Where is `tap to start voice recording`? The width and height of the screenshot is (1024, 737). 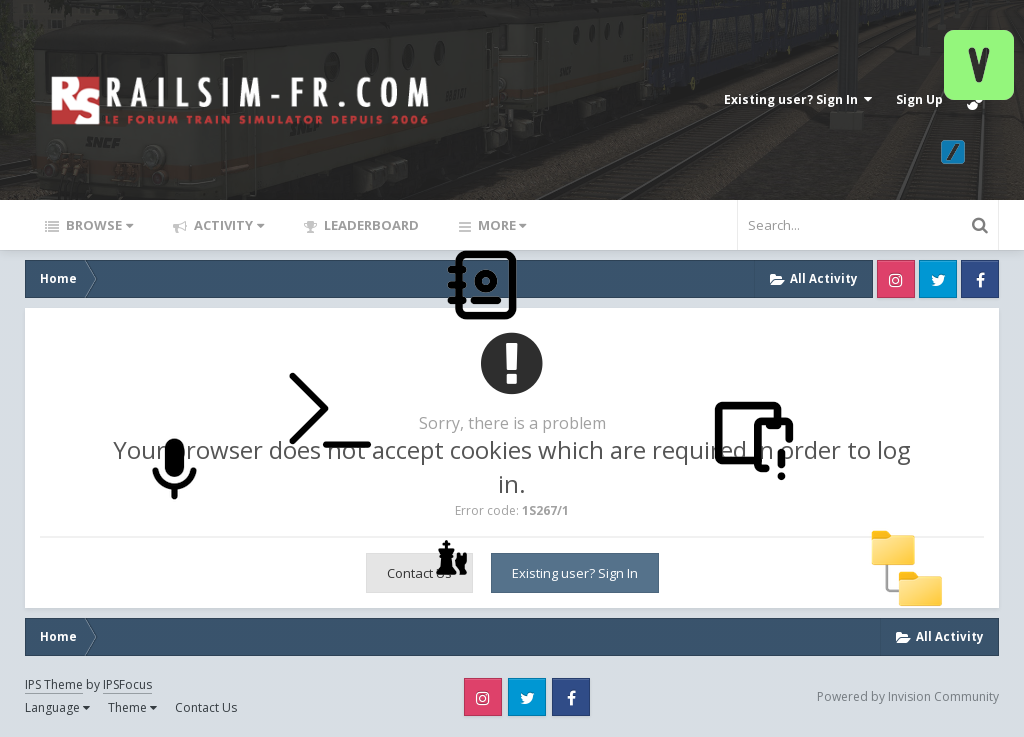
tap to start voice recording is located at coordinates (174, 470).